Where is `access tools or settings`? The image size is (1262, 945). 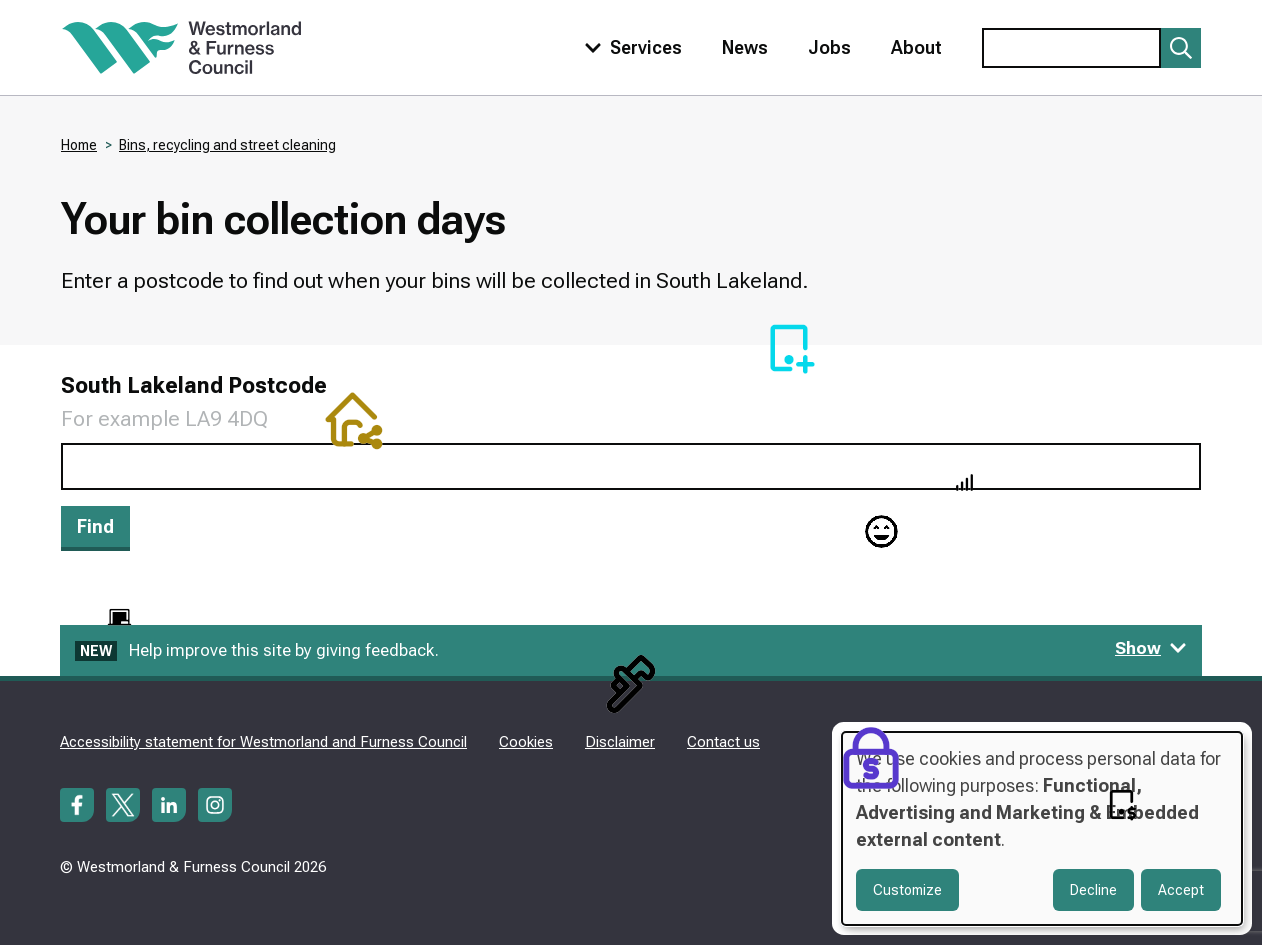 access tools or settings is located at coordinates (630, 684).